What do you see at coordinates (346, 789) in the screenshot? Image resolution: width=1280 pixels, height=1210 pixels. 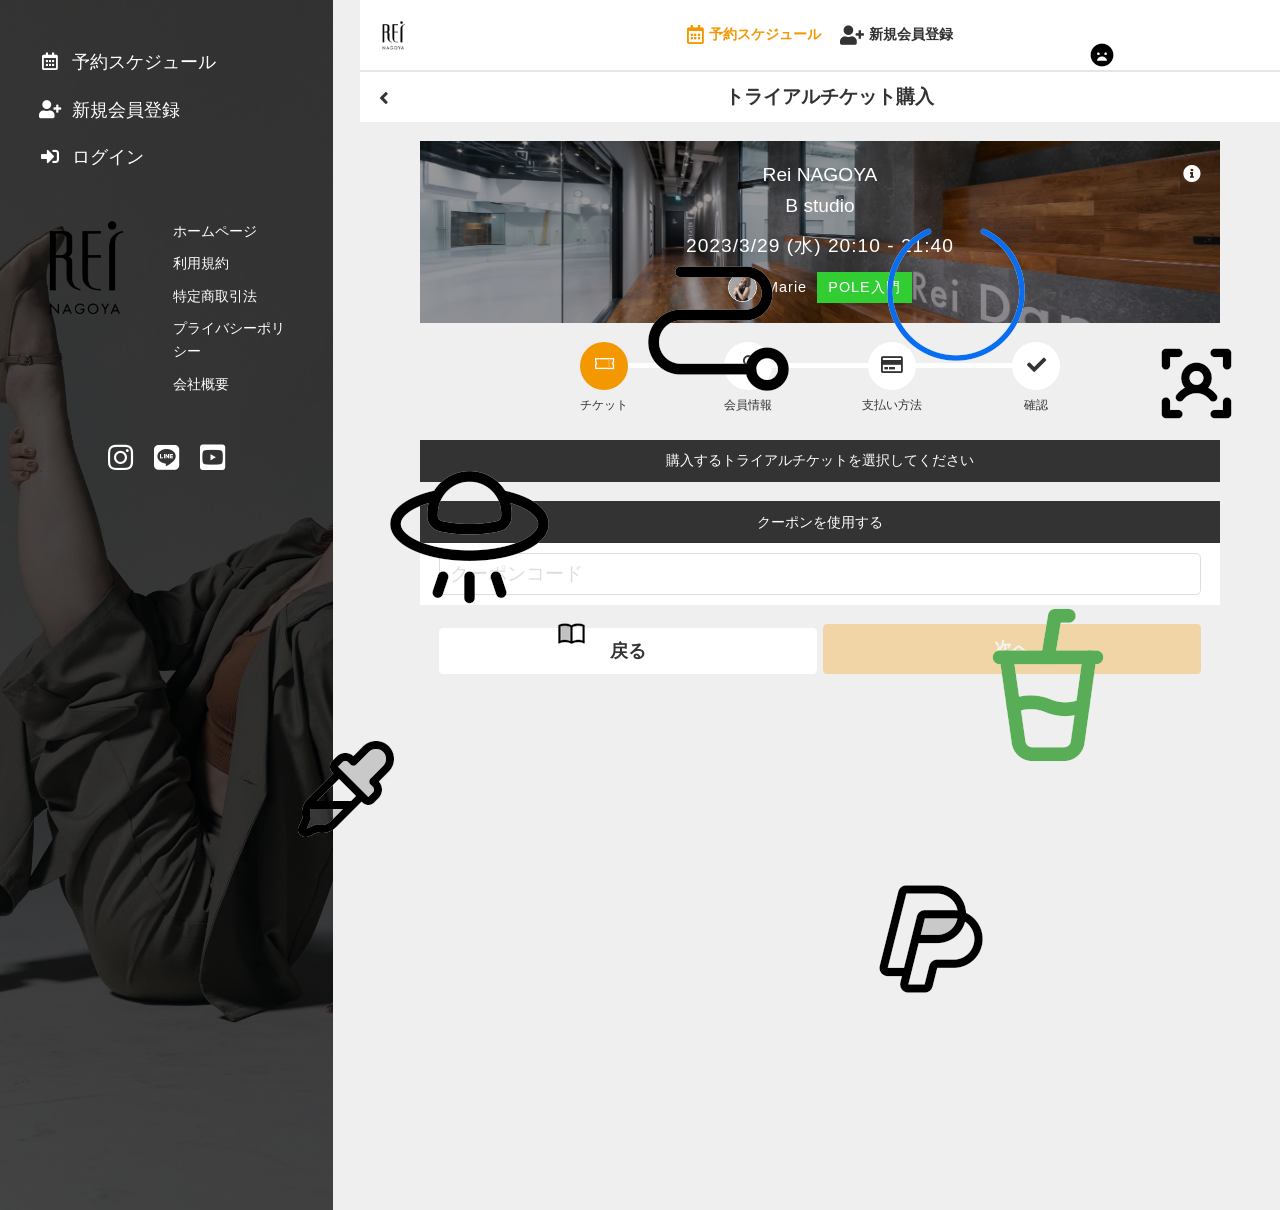 I see `pick a color from the canvas` at bounding box center [346, 789].